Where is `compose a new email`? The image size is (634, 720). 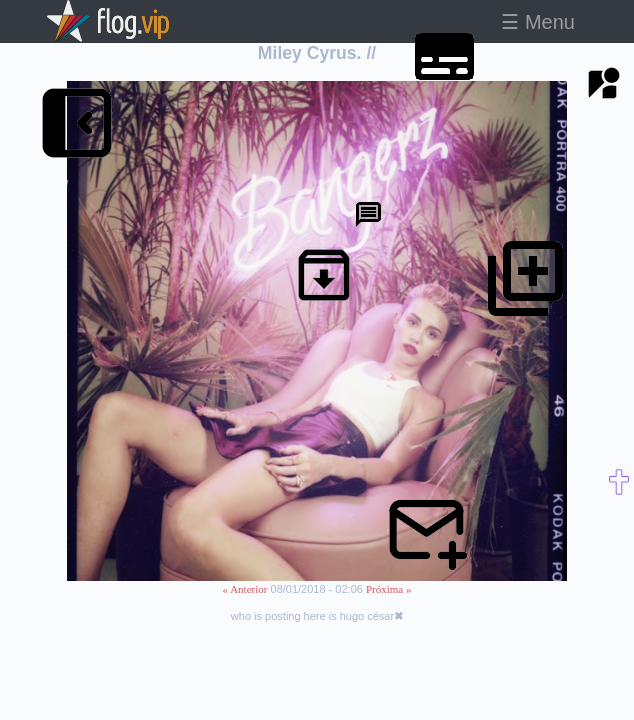 compose a new email is located at coordinates (426, 529).